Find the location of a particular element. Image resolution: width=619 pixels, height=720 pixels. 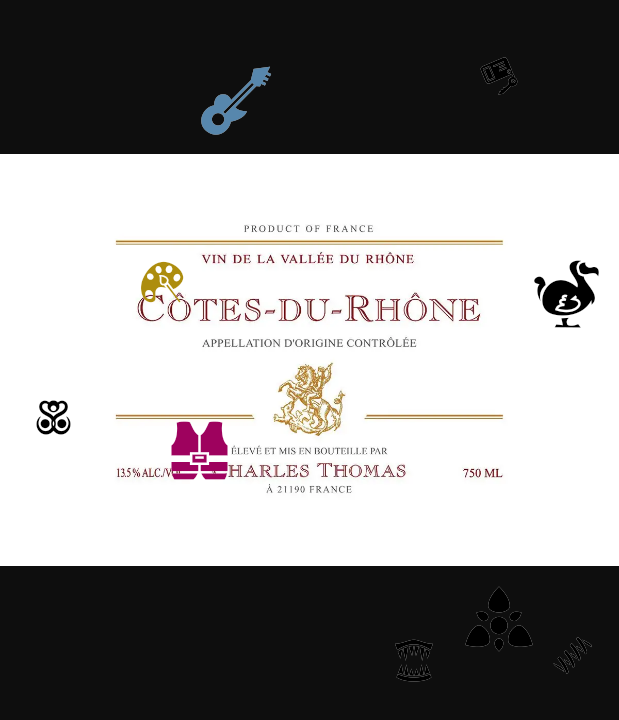

access music or audio settings is located at coordinates (236, 101).